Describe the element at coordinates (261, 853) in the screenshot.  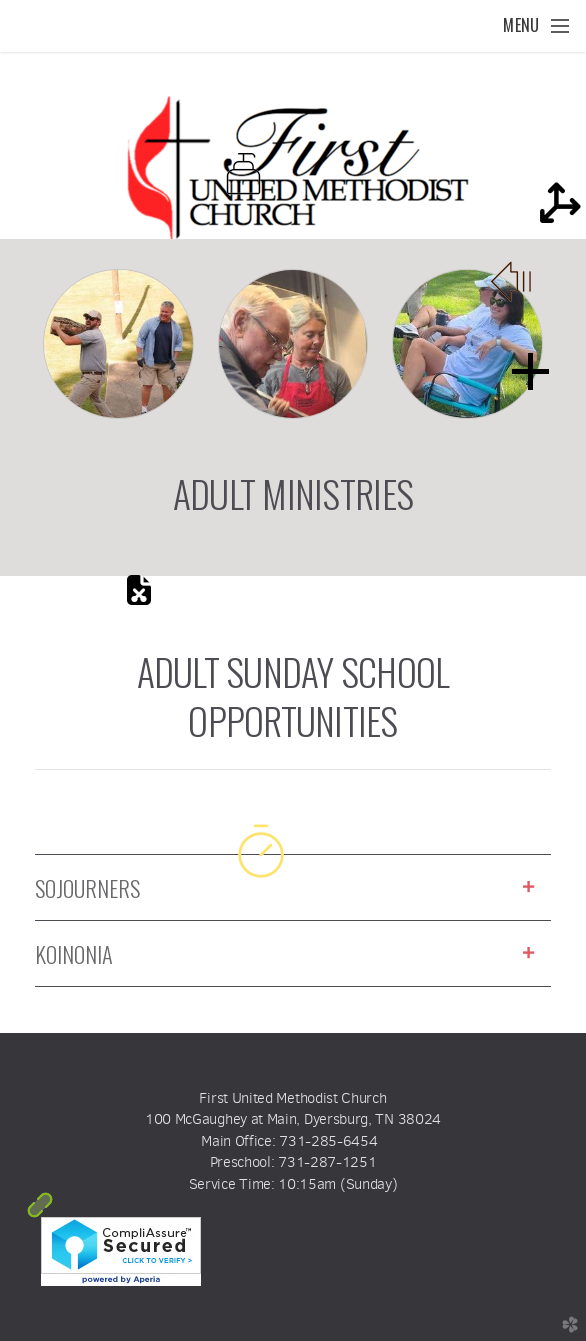
I see `start or set a timer` at that location.